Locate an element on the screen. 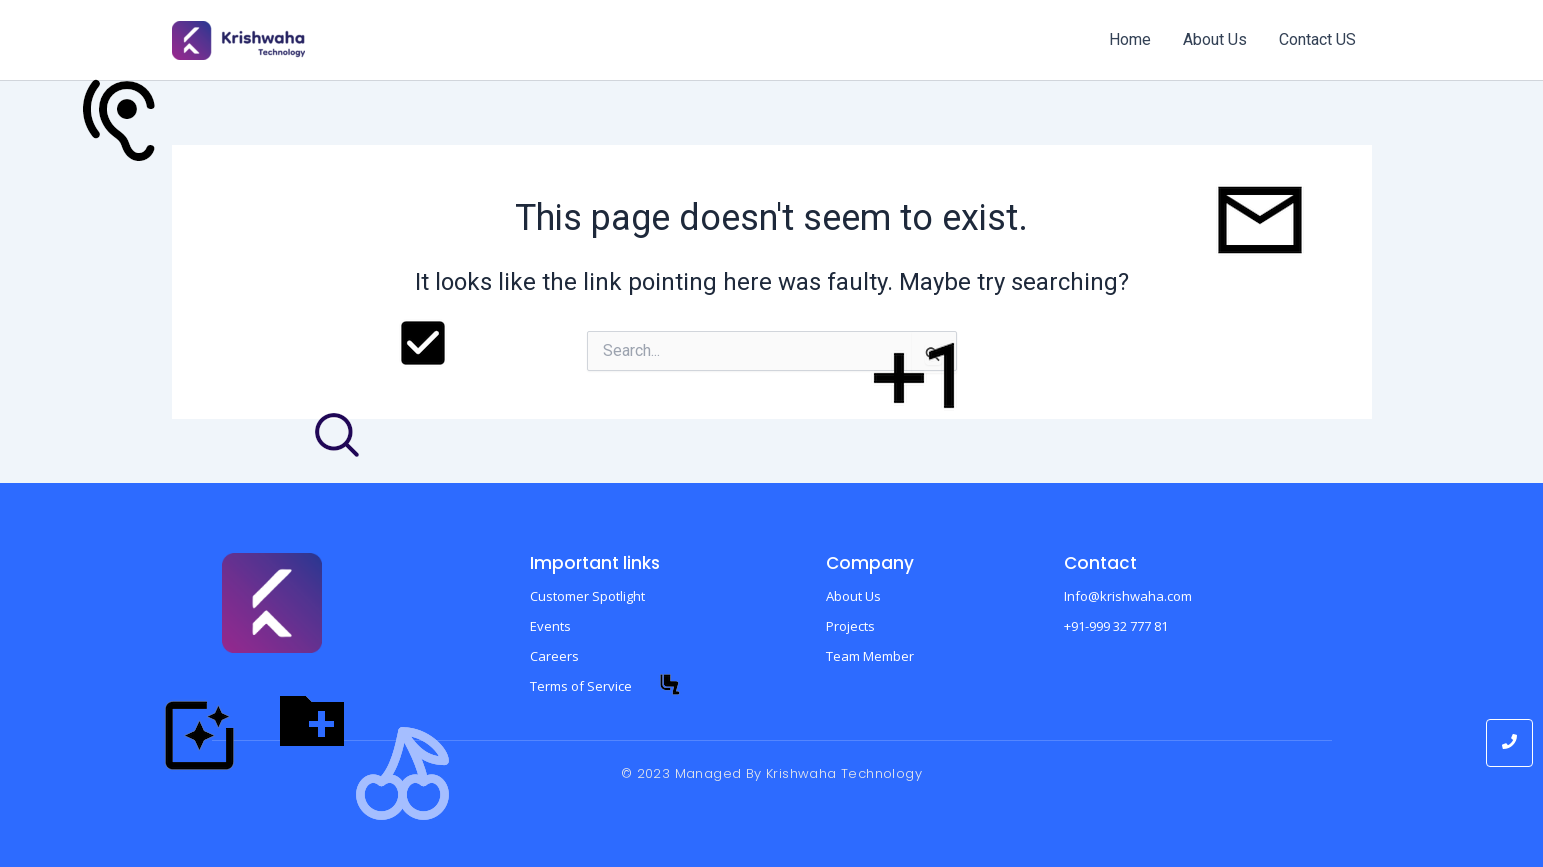 The height and width of the screenshot is (867, 1543). create a new folder is located at coordinates (312, 721).